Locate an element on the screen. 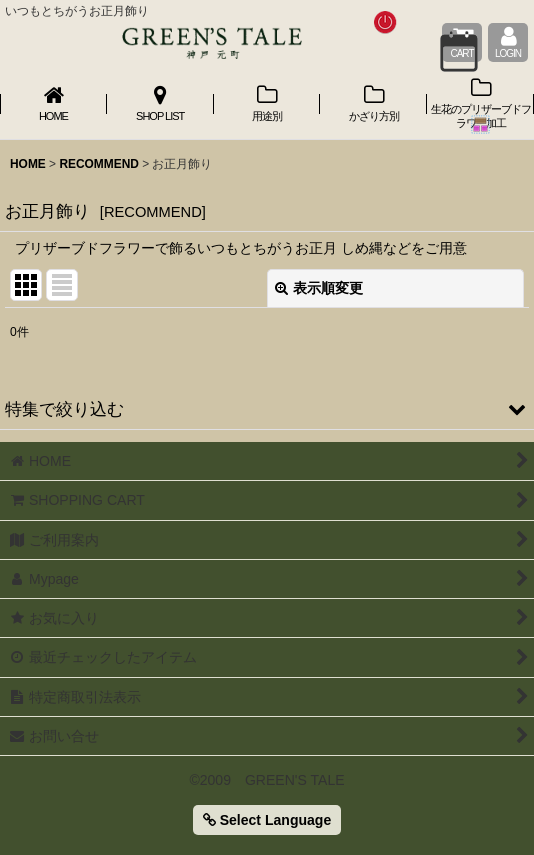 The height and width of the screenshot is (855, 534). open calendar app is located at coordinates (459, 53).